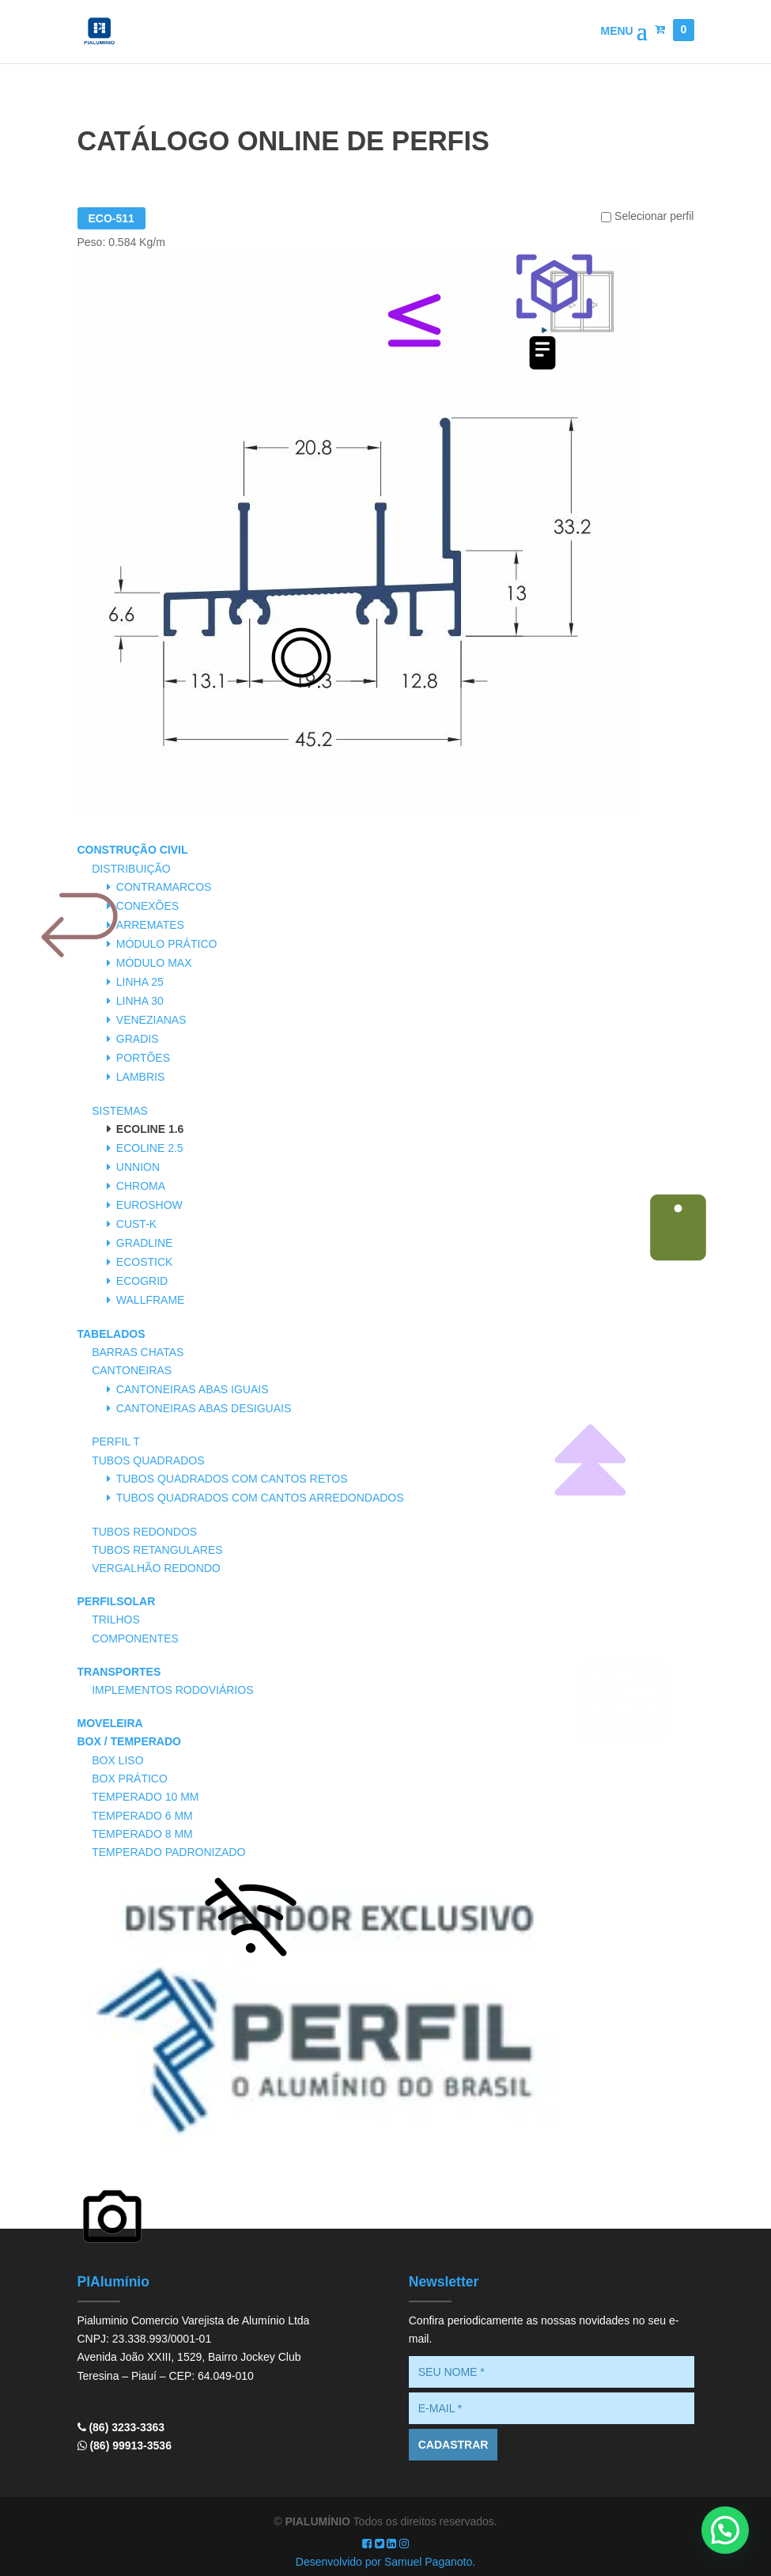 The height and width of the screenshot is (2576, 771). I want to click on indicates no wifi connection available, so click(251, 1917).